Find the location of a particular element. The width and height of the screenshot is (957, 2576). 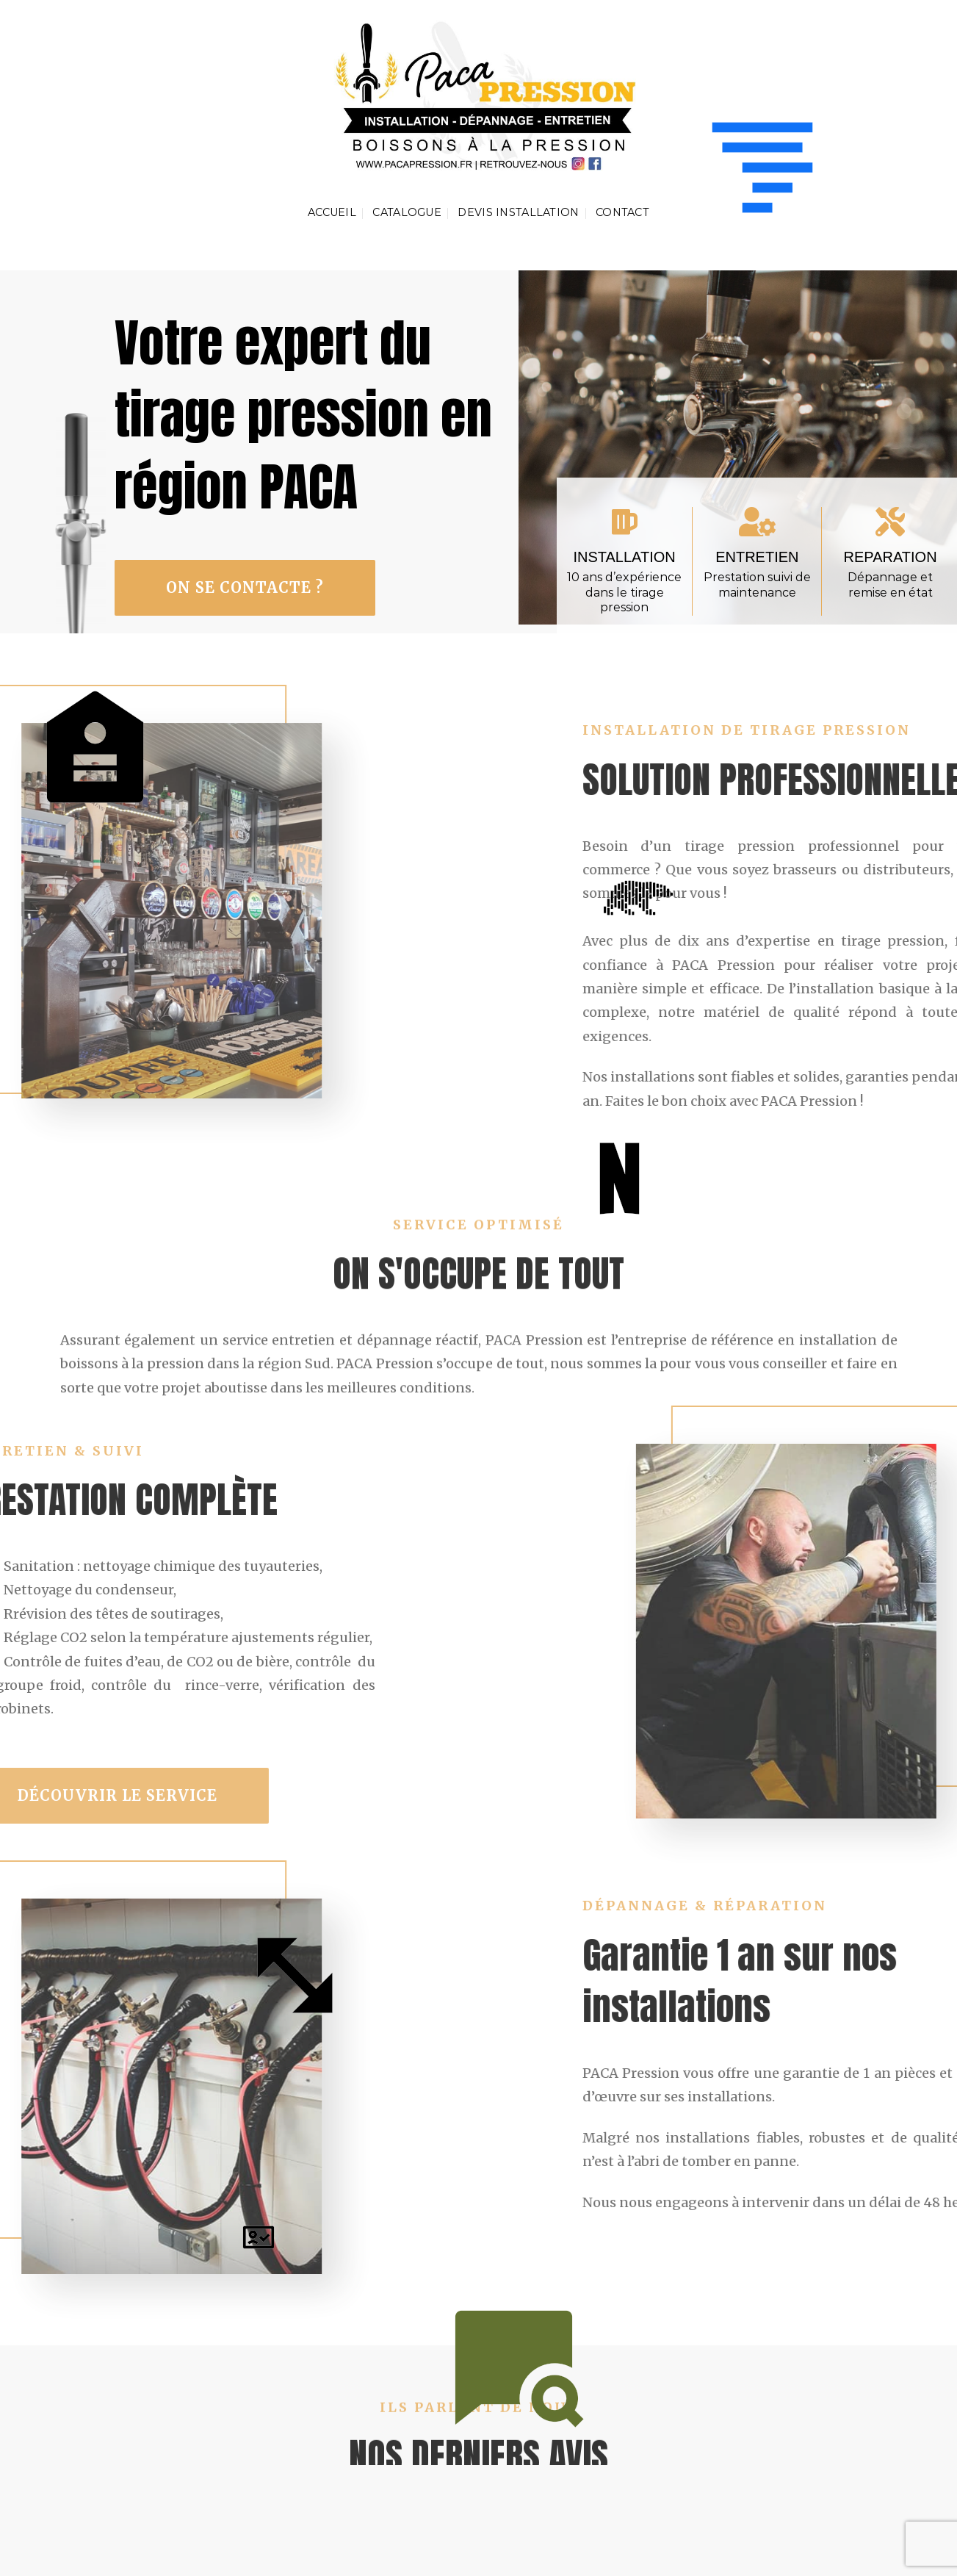

open the Netflix app is located at coordinates (619, 1179).